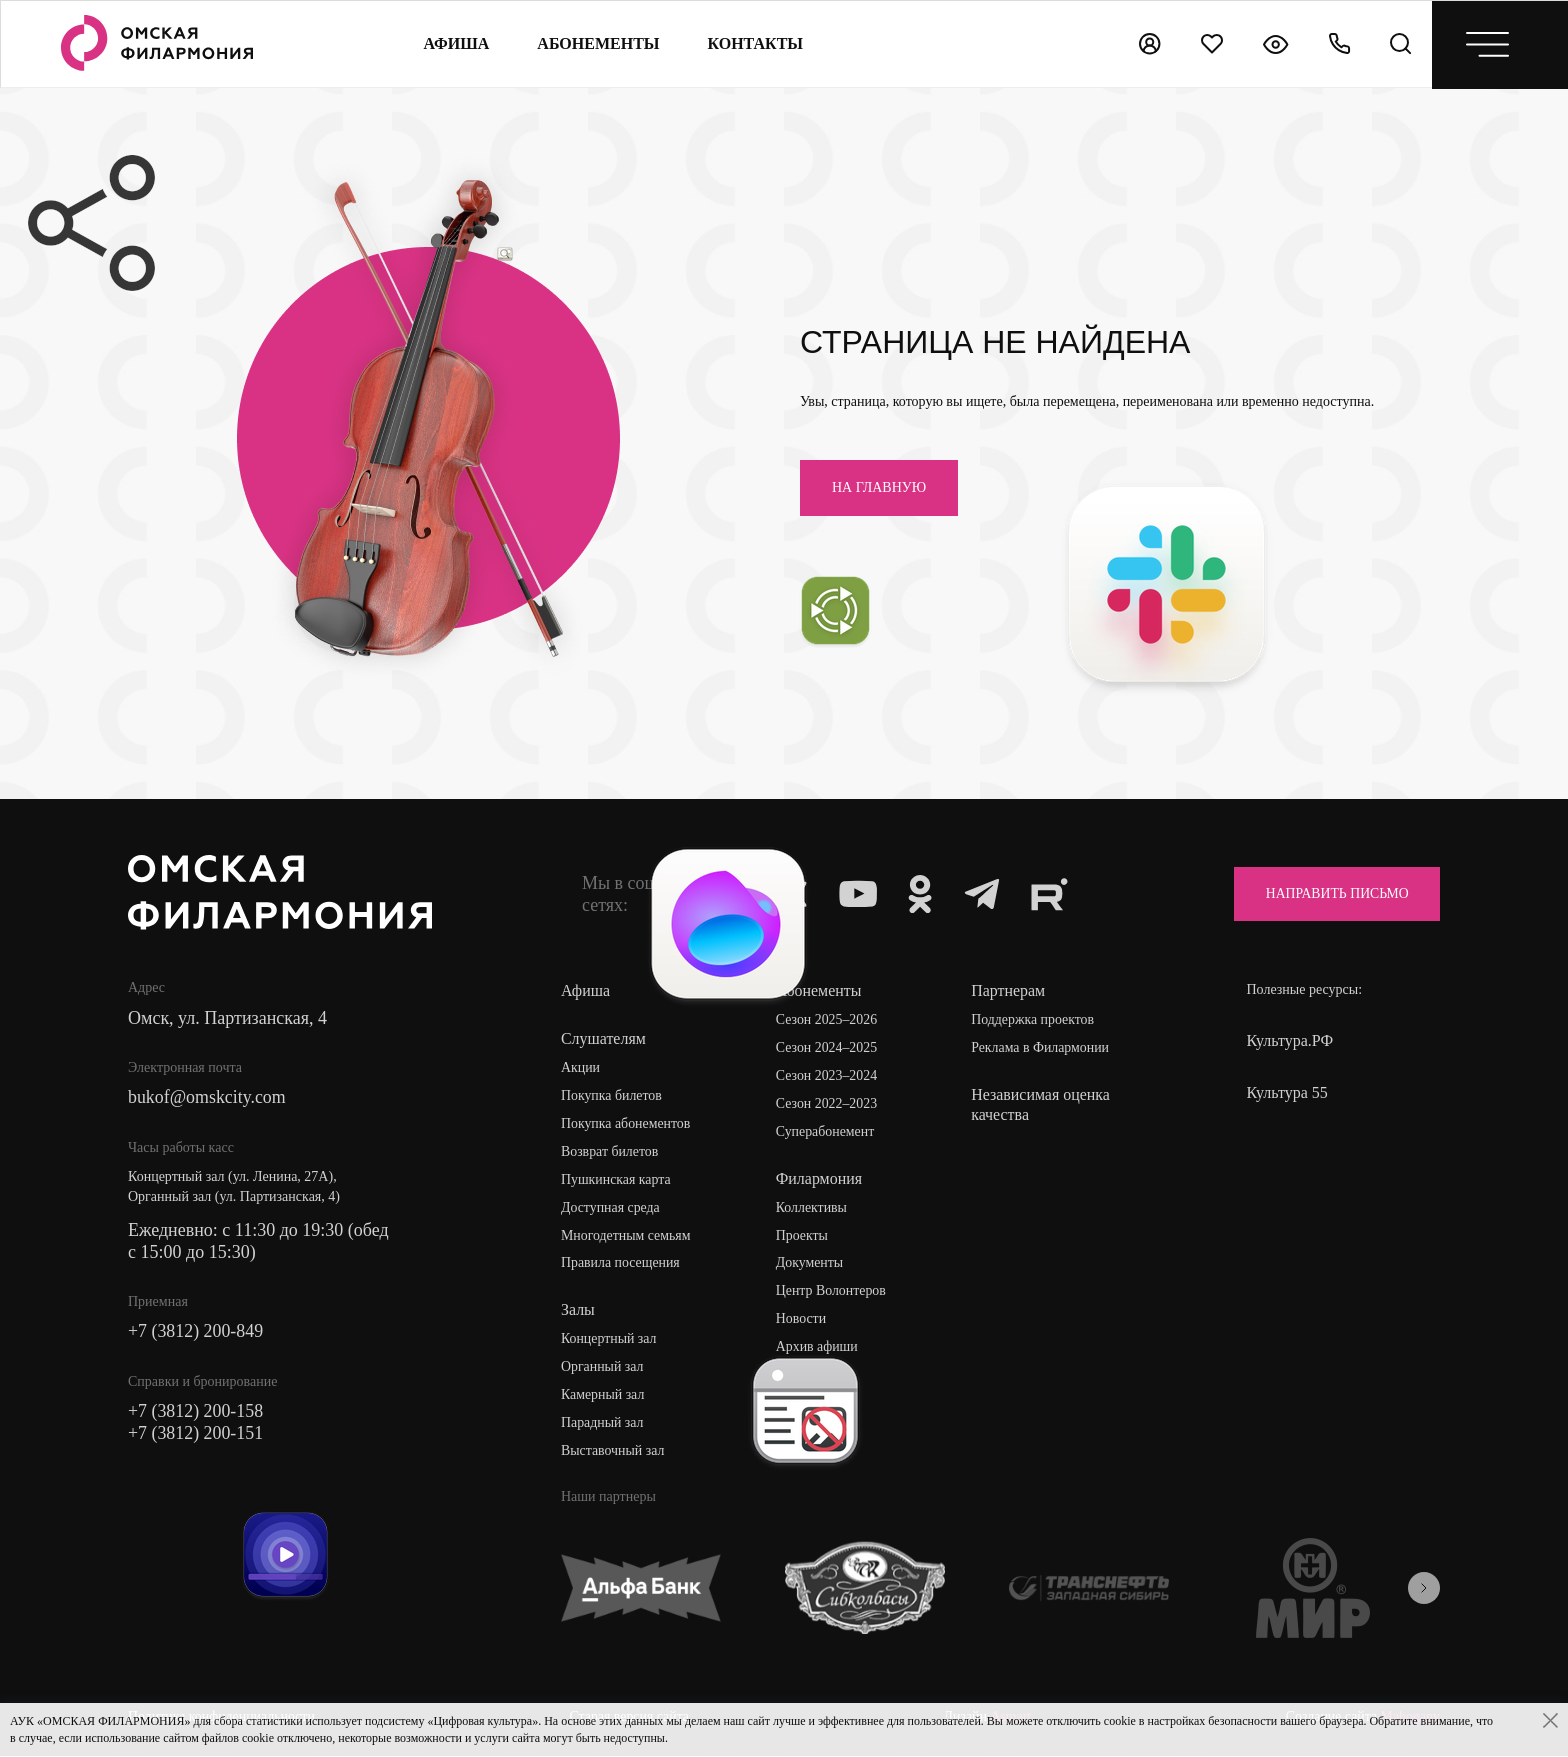  I want to click on open the clip video editing app, so click(285, 1554).